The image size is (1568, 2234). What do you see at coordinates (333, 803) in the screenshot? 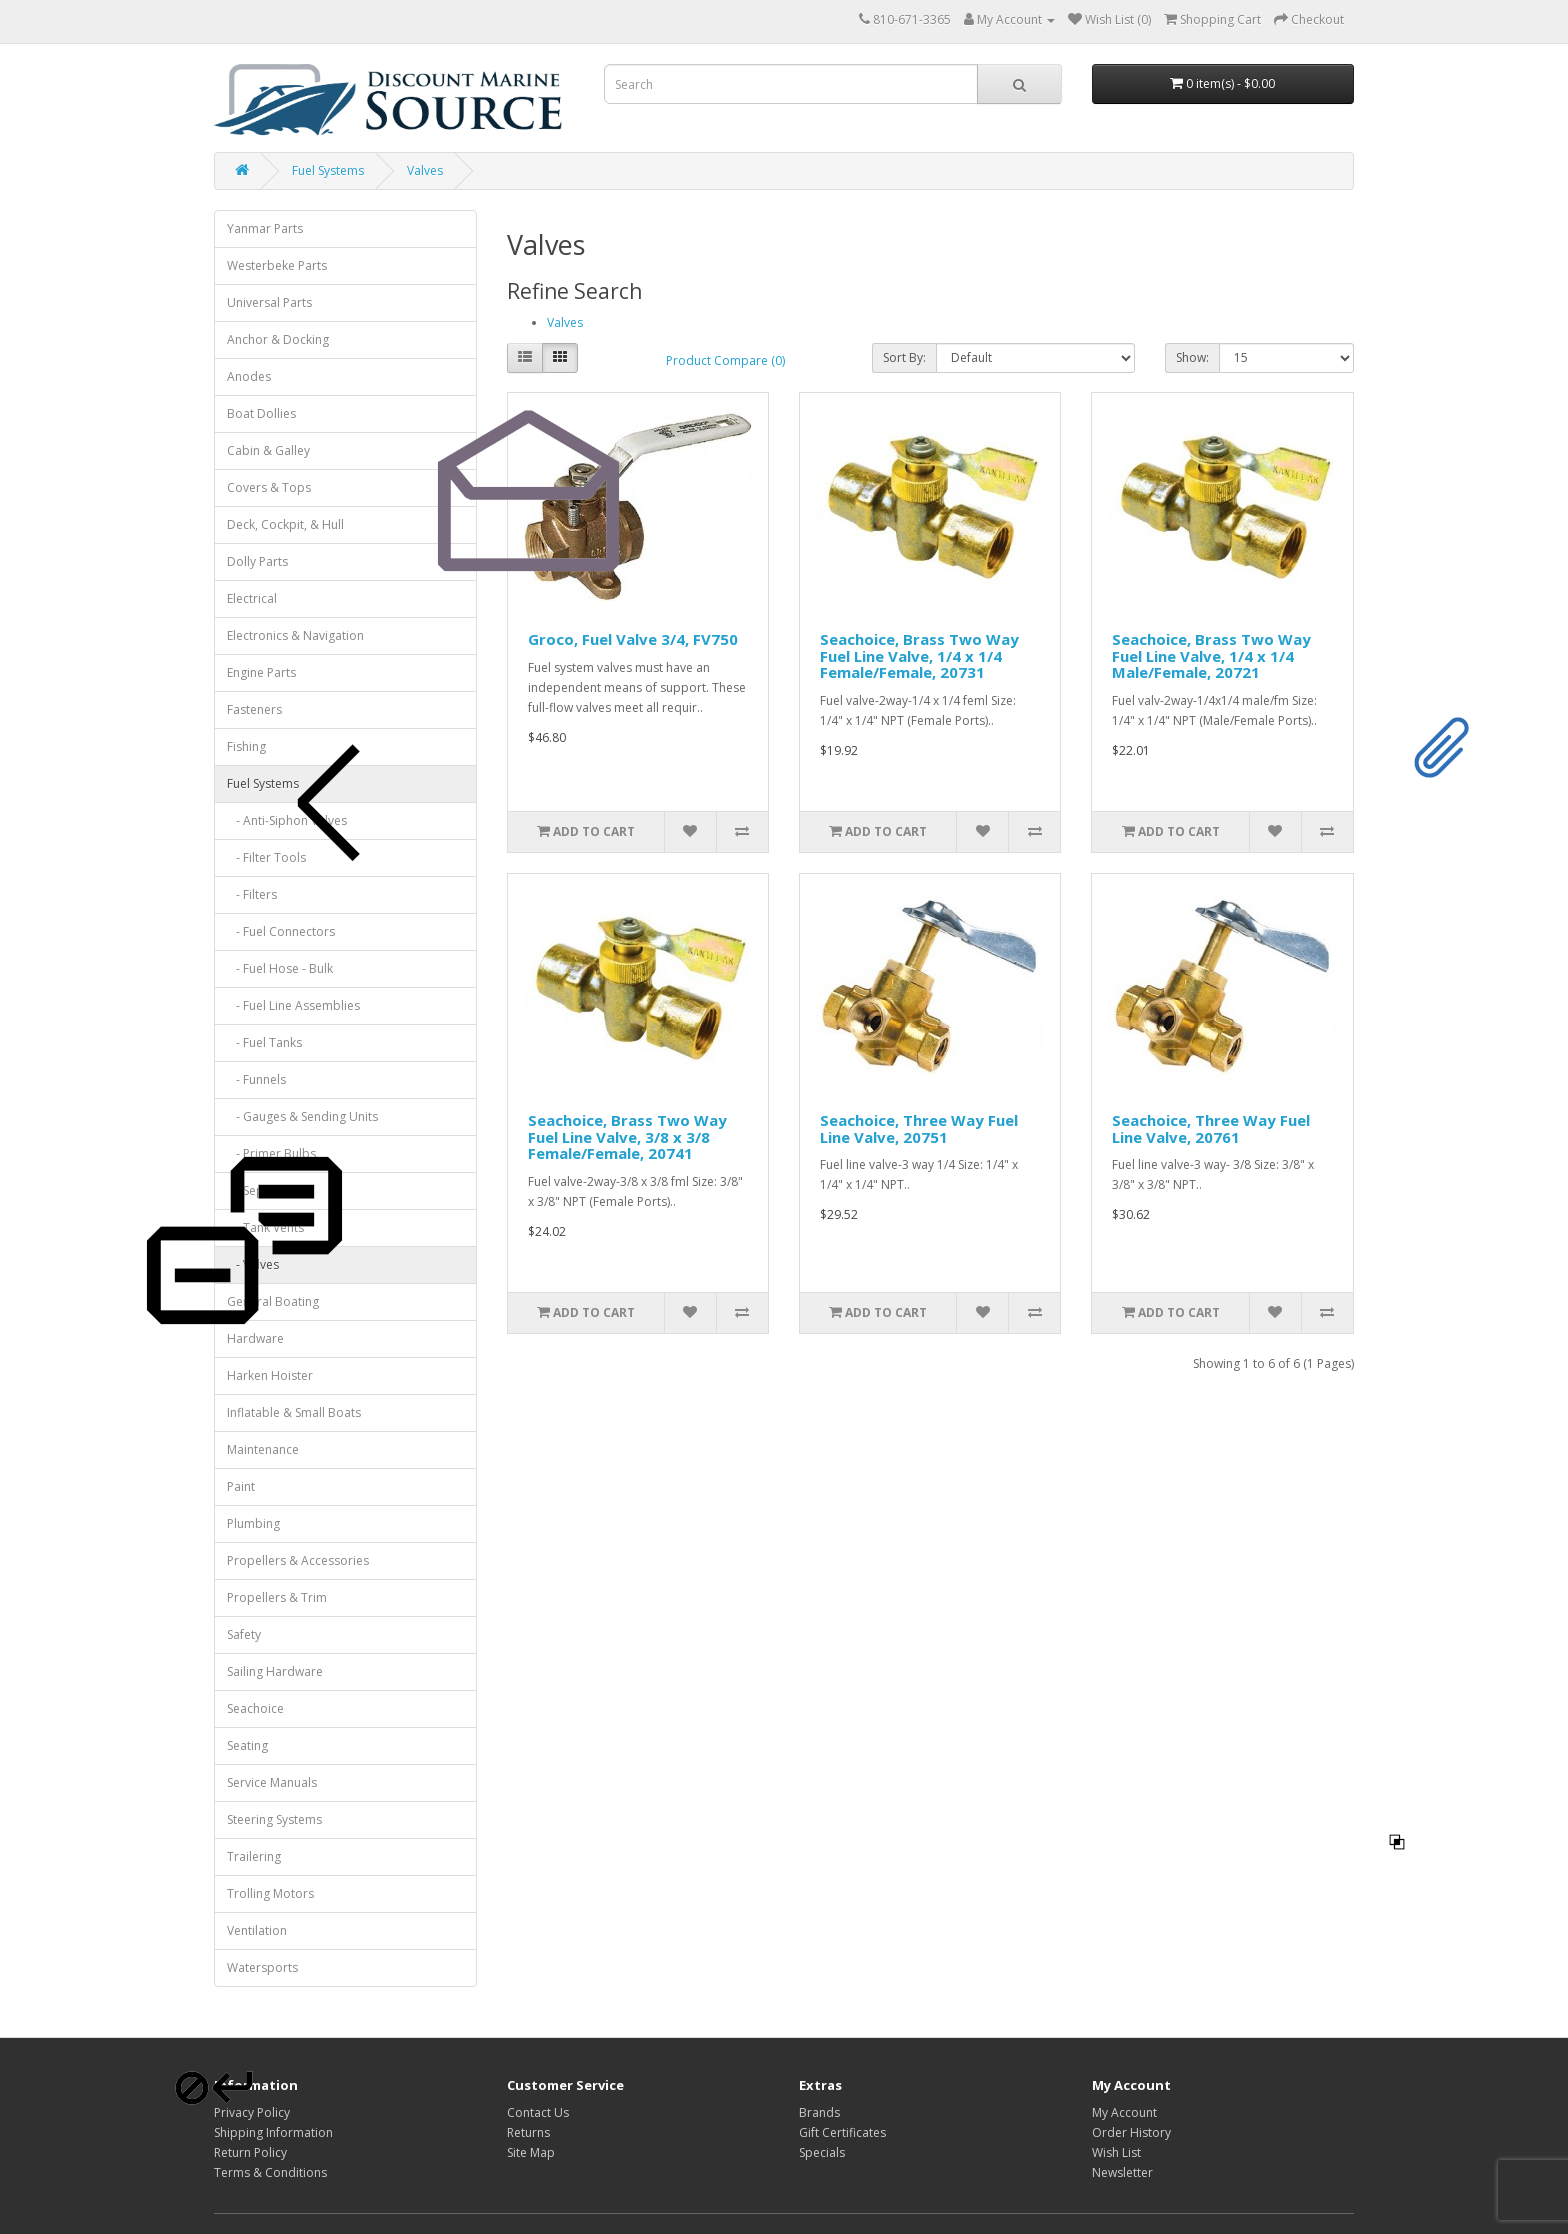
I see `navigate back to the previous screen` at bounding box center [333, 803].